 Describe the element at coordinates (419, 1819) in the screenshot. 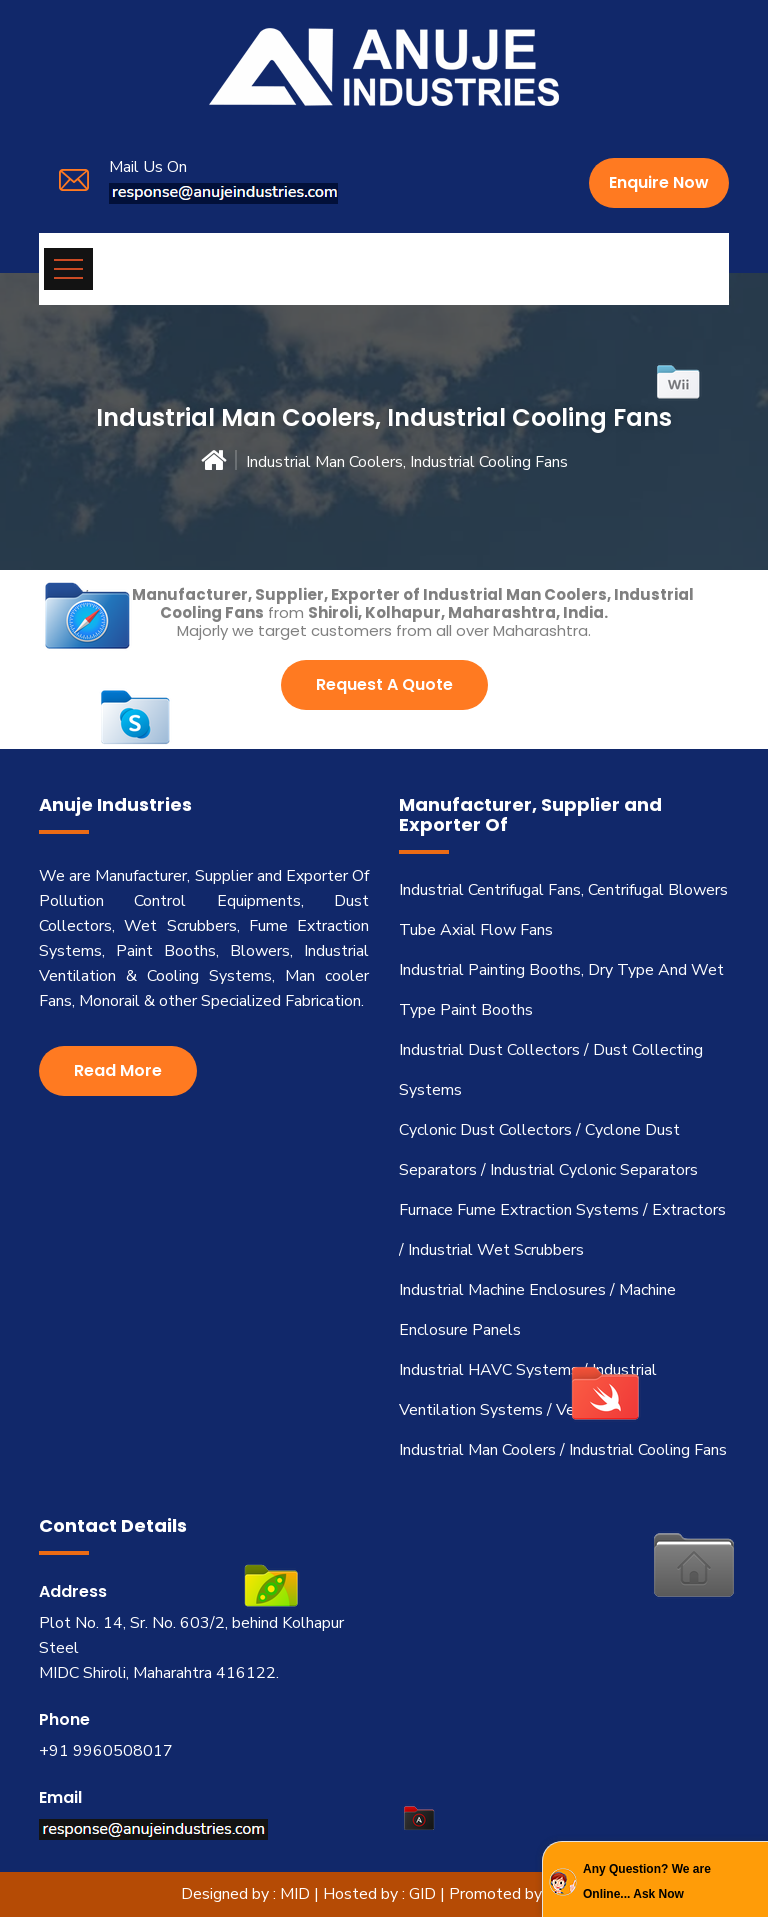

I see `folder containing ansible automation files` at that location.